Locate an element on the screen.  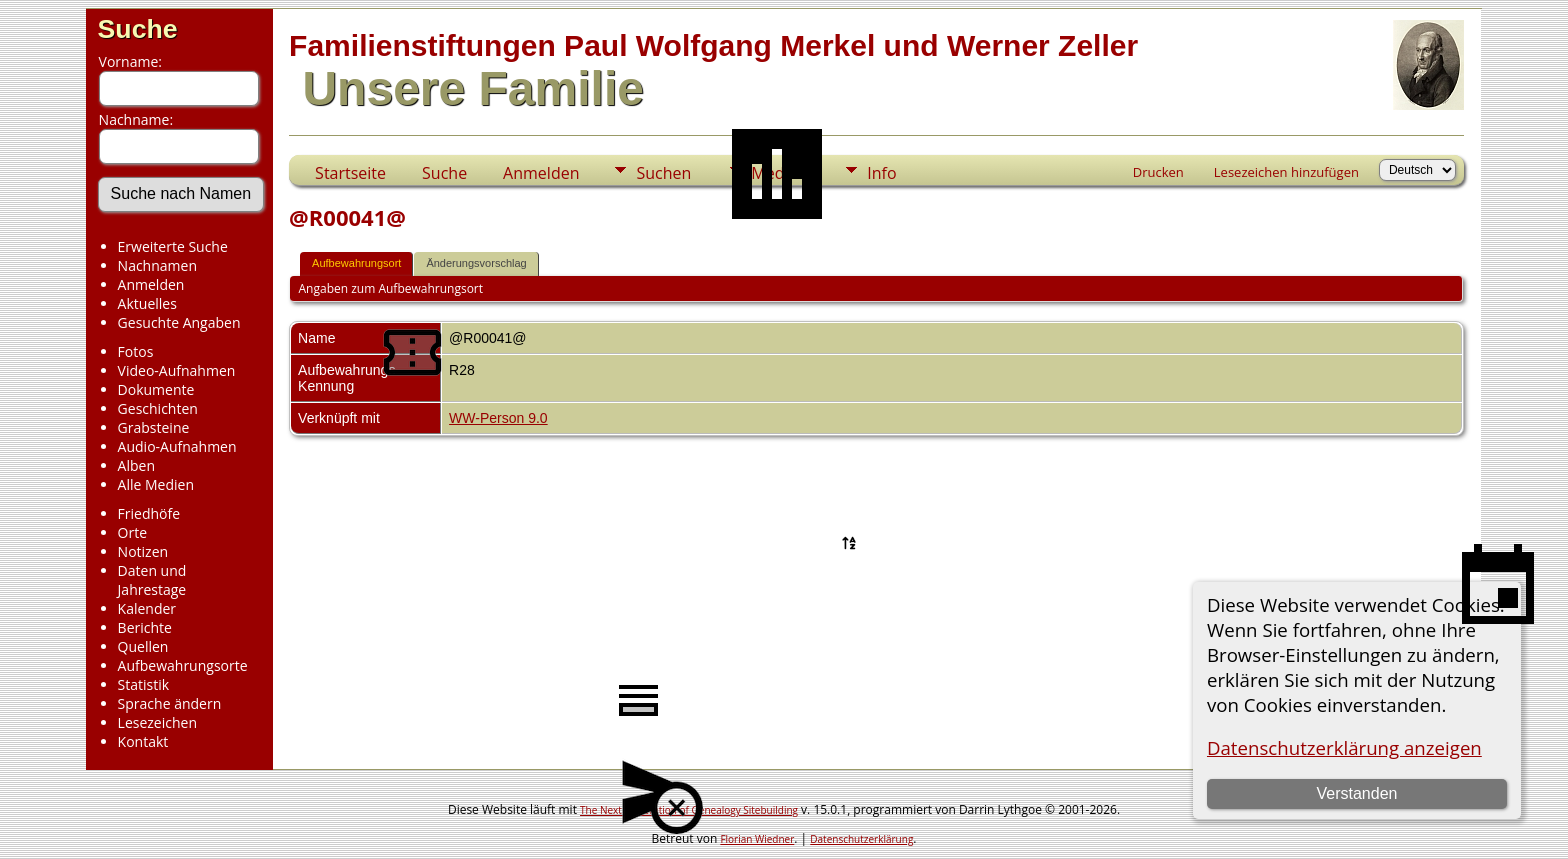
view your tickets or passes is located at coordinates (412, 352).